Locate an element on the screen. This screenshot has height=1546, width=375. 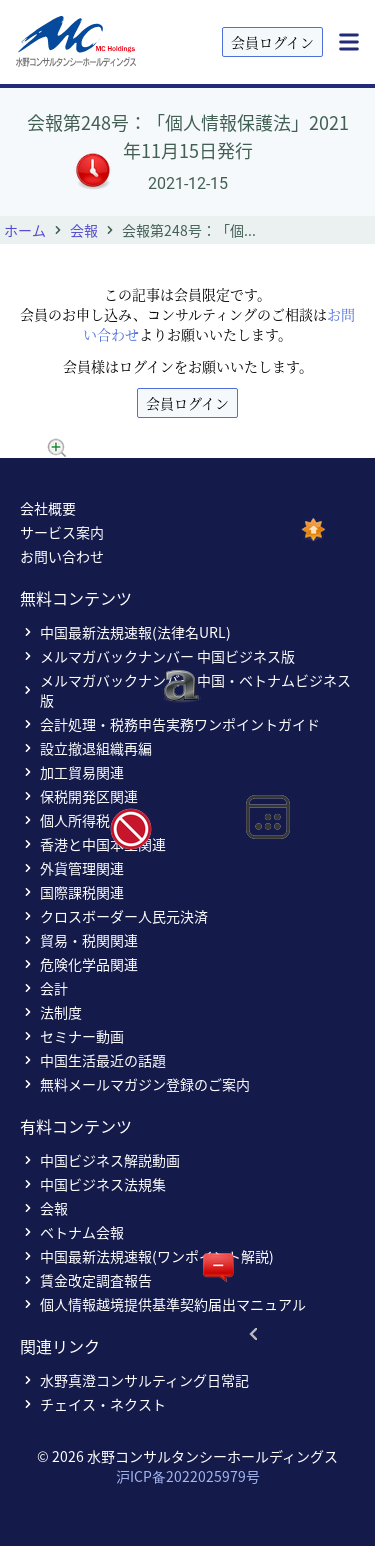
user status: busy or do not disturb is located at coordinates (218, 1267).